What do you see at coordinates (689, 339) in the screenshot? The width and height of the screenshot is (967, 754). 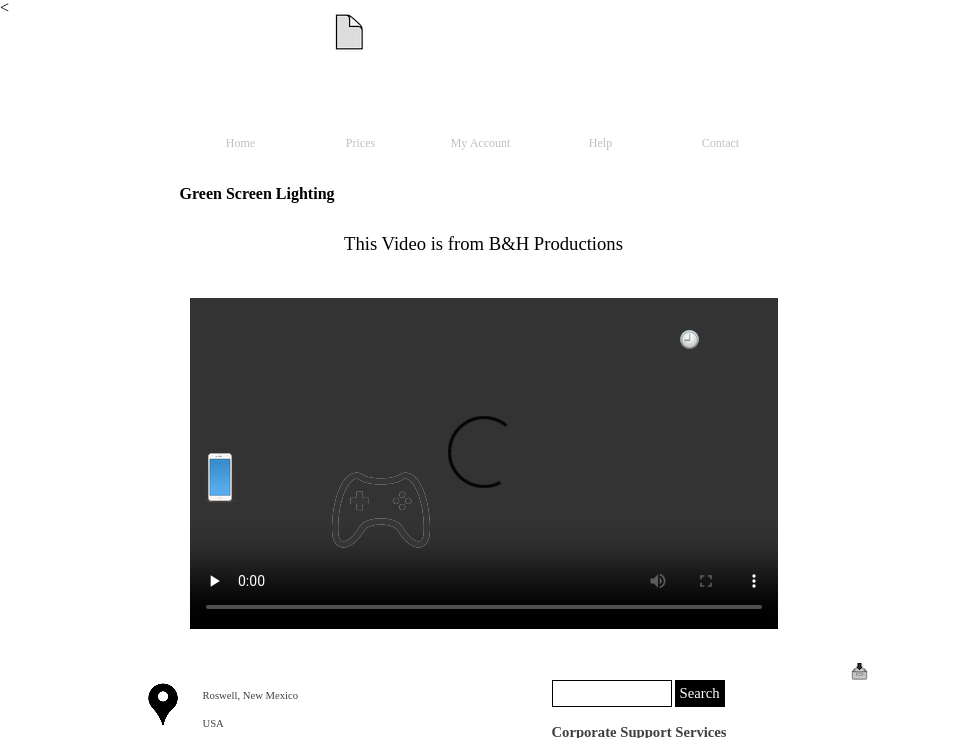 I see `view all recently accessed files` at bounding box center [689, 339].